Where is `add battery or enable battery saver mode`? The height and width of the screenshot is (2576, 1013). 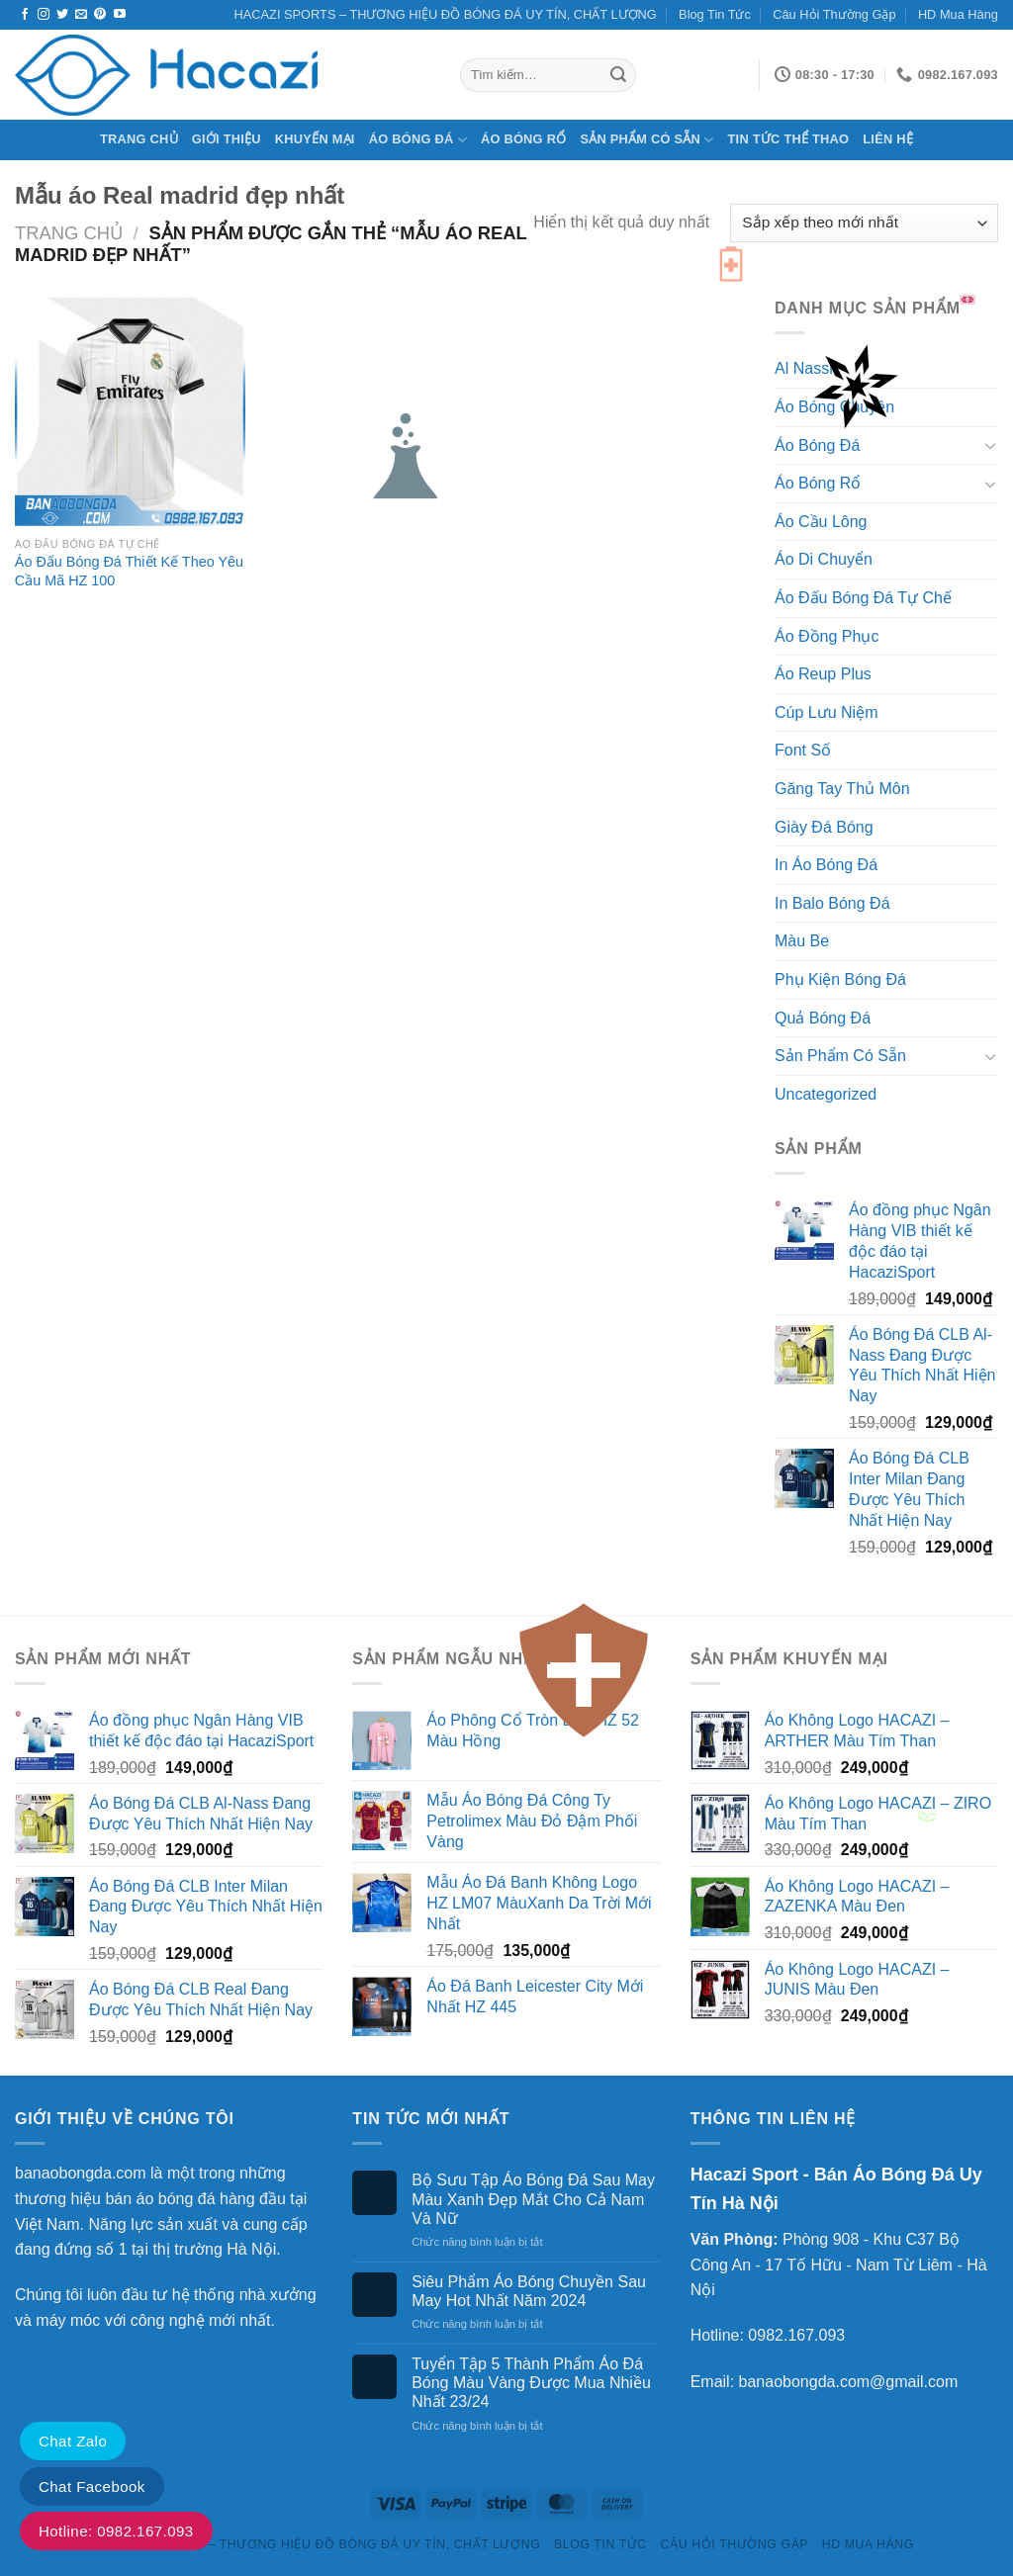
add battery or enable battery saver mode is located at coordinates (731, 264).